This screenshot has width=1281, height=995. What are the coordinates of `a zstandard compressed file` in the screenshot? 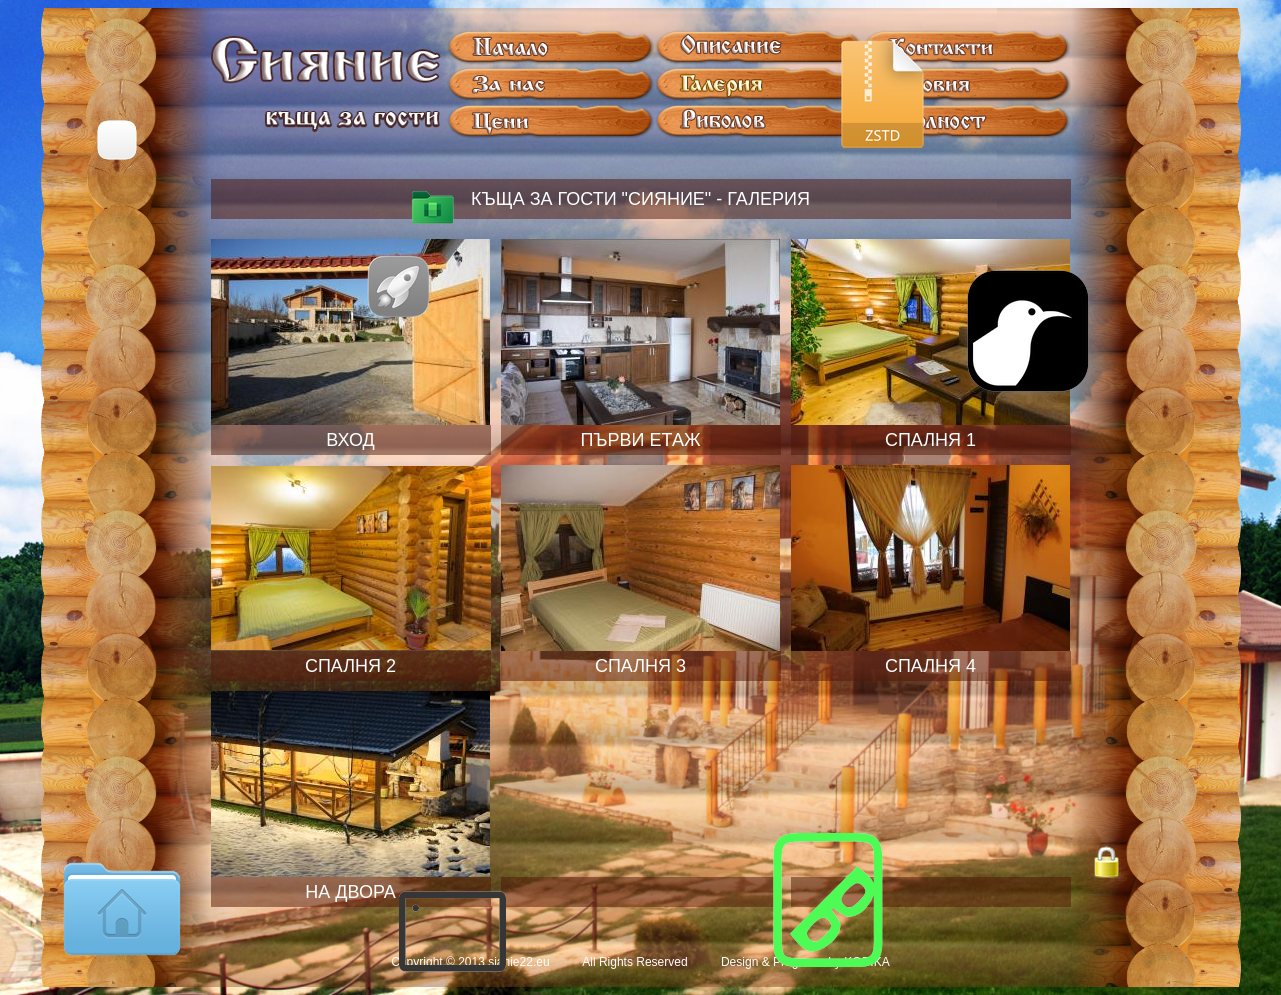 It's located at (882, 96).